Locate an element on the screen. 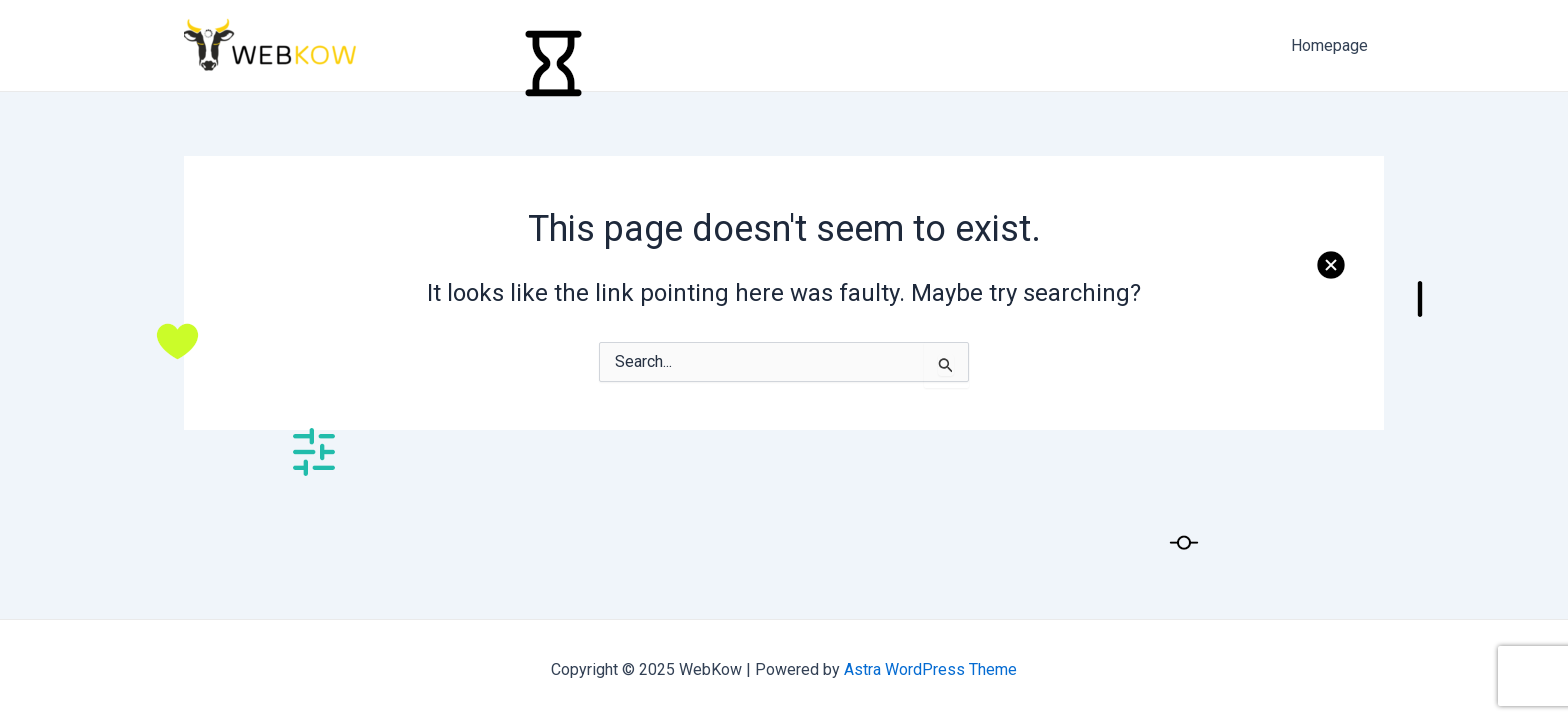 This screenshot has width=1568, height=720. vertical divider or separator between UI elements is located at coordinates (1420, 299).